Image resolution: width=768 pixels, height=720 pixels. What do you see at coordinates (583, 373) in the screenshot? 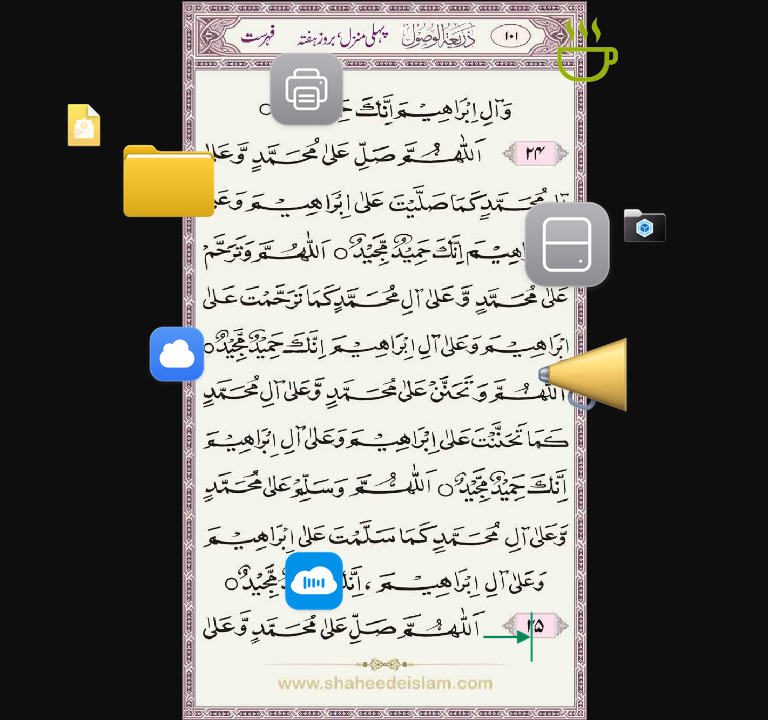
I see `access automator actions or workflows` at bounding box center [583, 373].